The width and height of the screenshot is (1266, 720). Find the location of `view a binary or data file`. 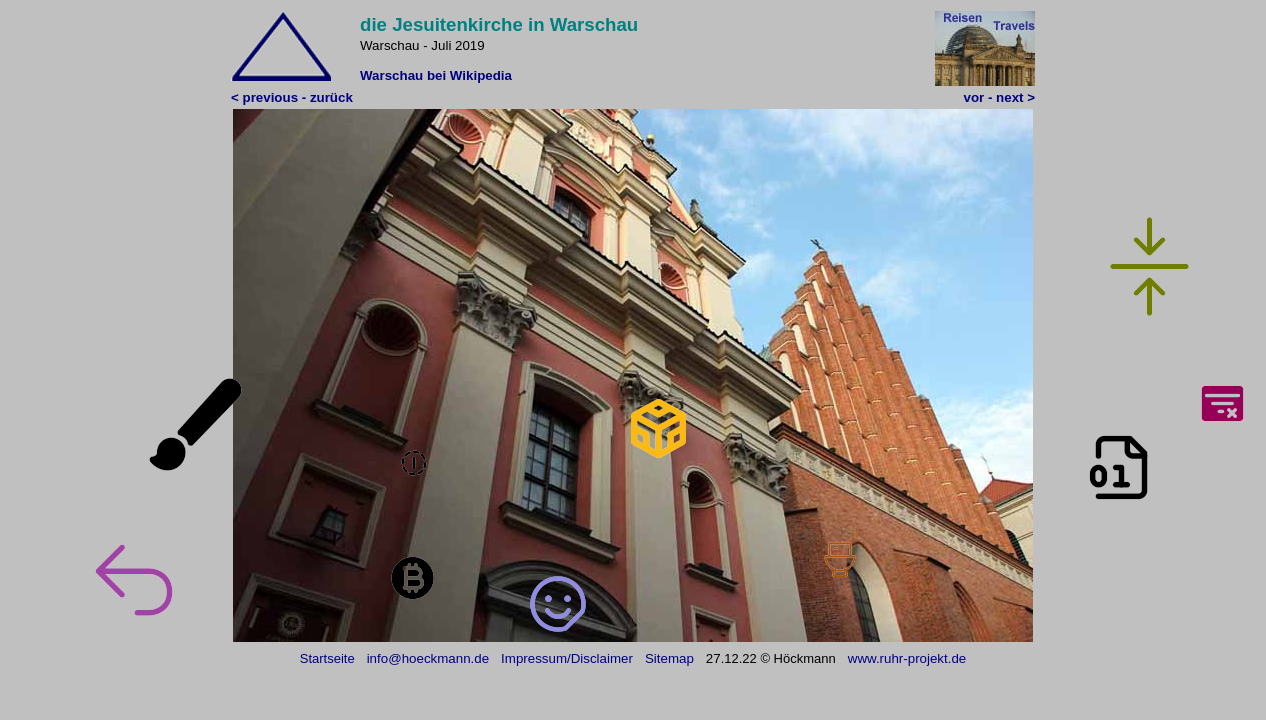

view a binary or data file is located at coordinates (1121, 467).